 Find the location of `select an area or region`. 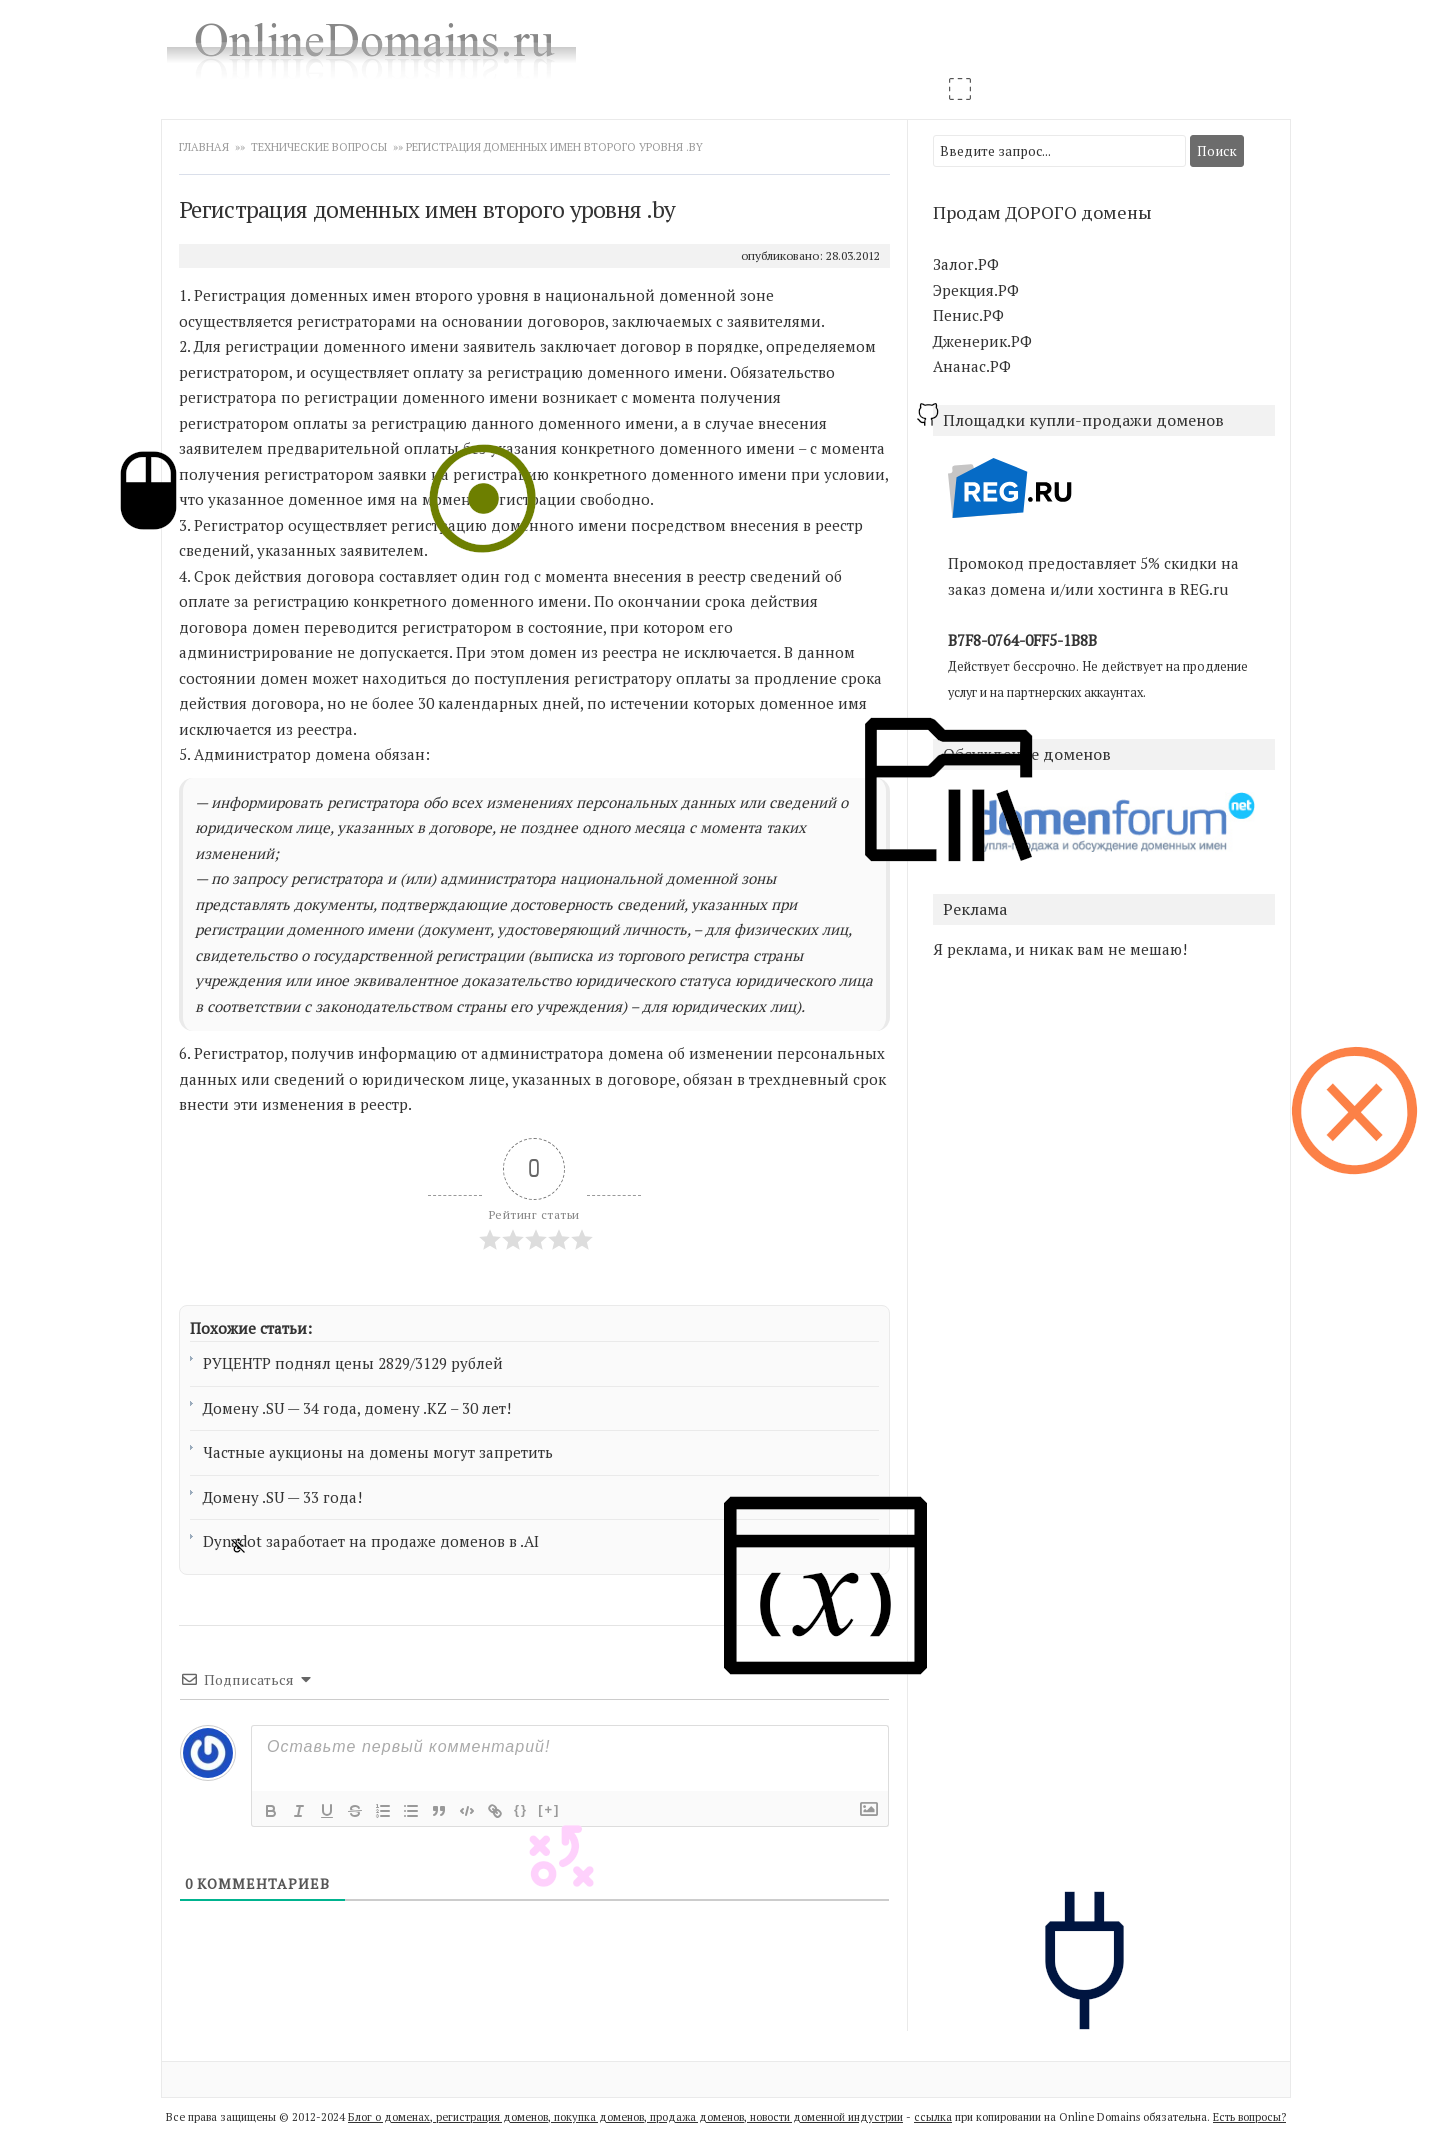

select an area or region is located at coordinates (960, 89).